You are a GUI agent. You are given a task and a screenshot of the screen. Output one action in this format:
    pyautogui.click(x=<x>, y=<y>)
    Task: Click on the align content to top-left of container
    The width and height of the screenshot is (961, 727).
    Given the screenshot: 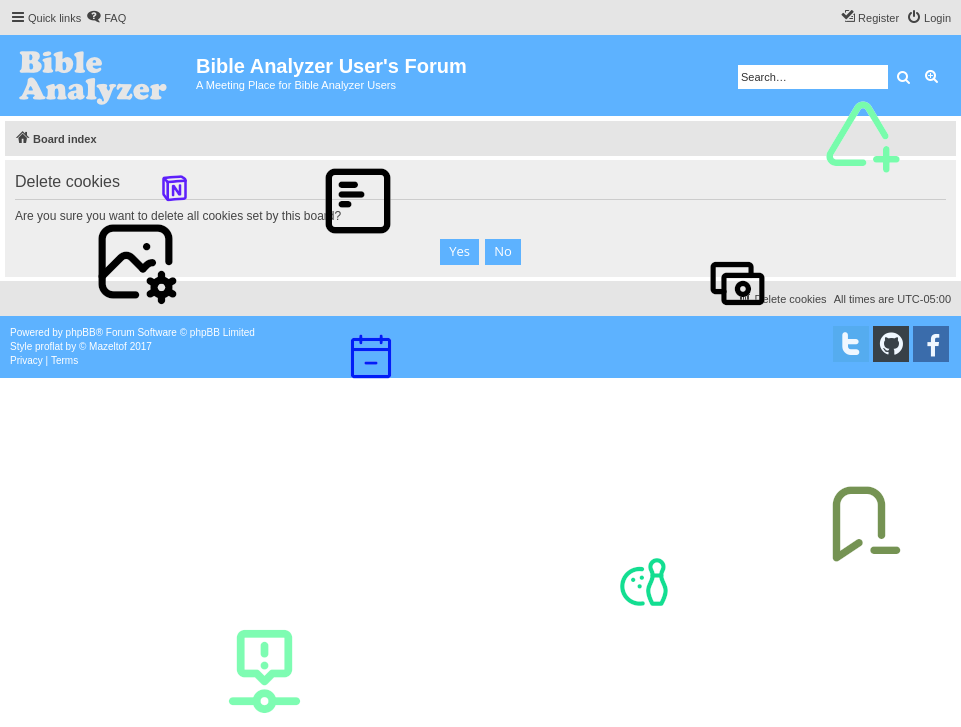 What is the action you would take?
    pyautogui.click(x=358, y=201)
    